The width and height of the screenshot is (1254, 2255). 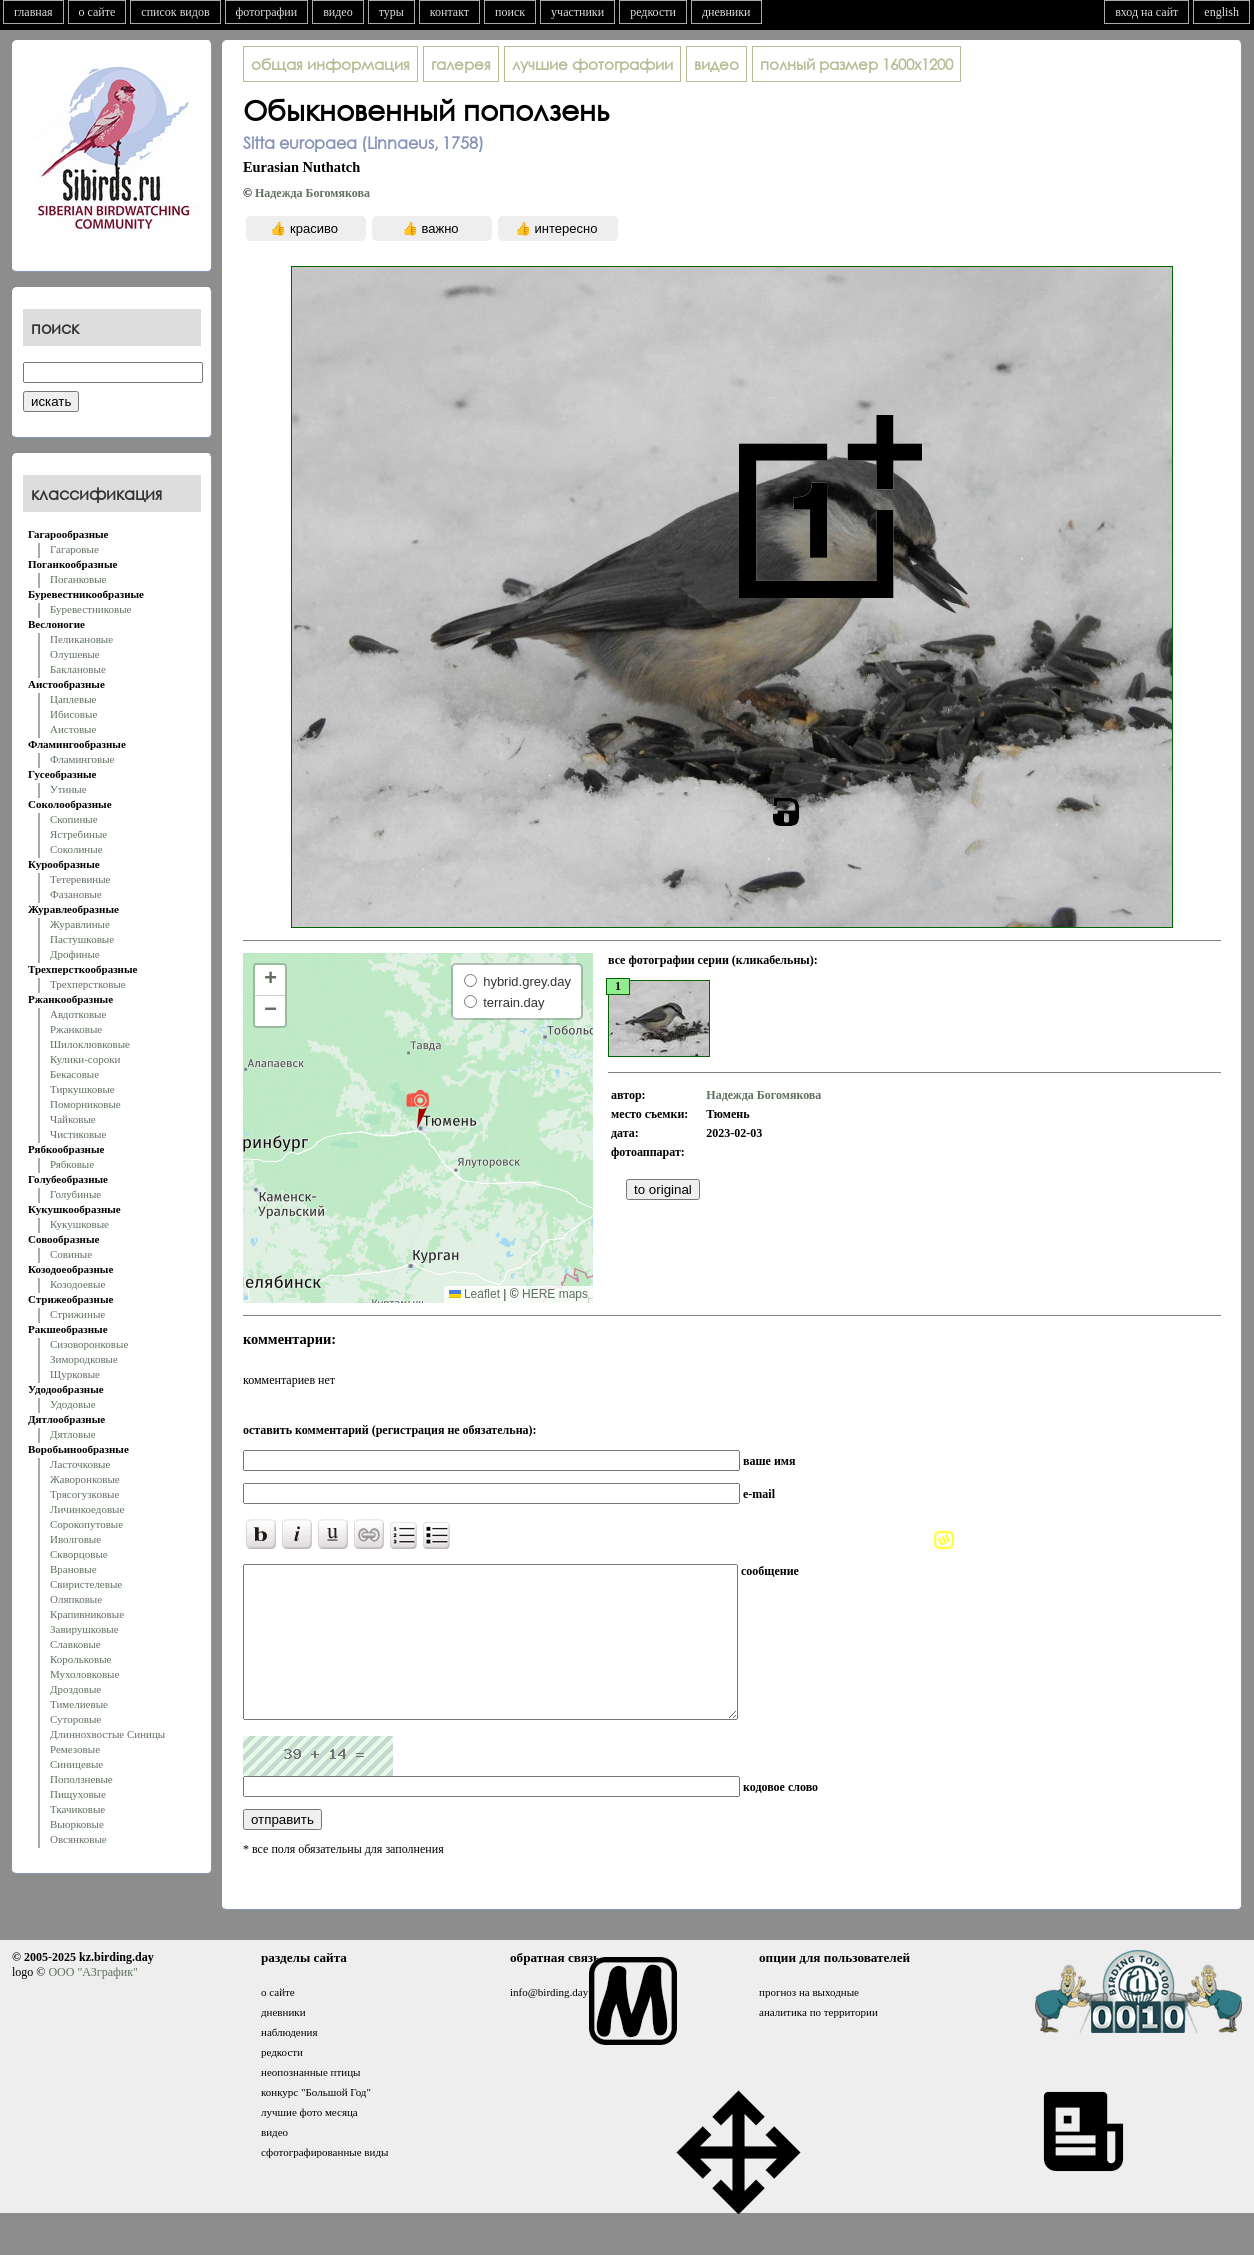 I want to click on open MetaGer search engine, so click(x=786, y=812).